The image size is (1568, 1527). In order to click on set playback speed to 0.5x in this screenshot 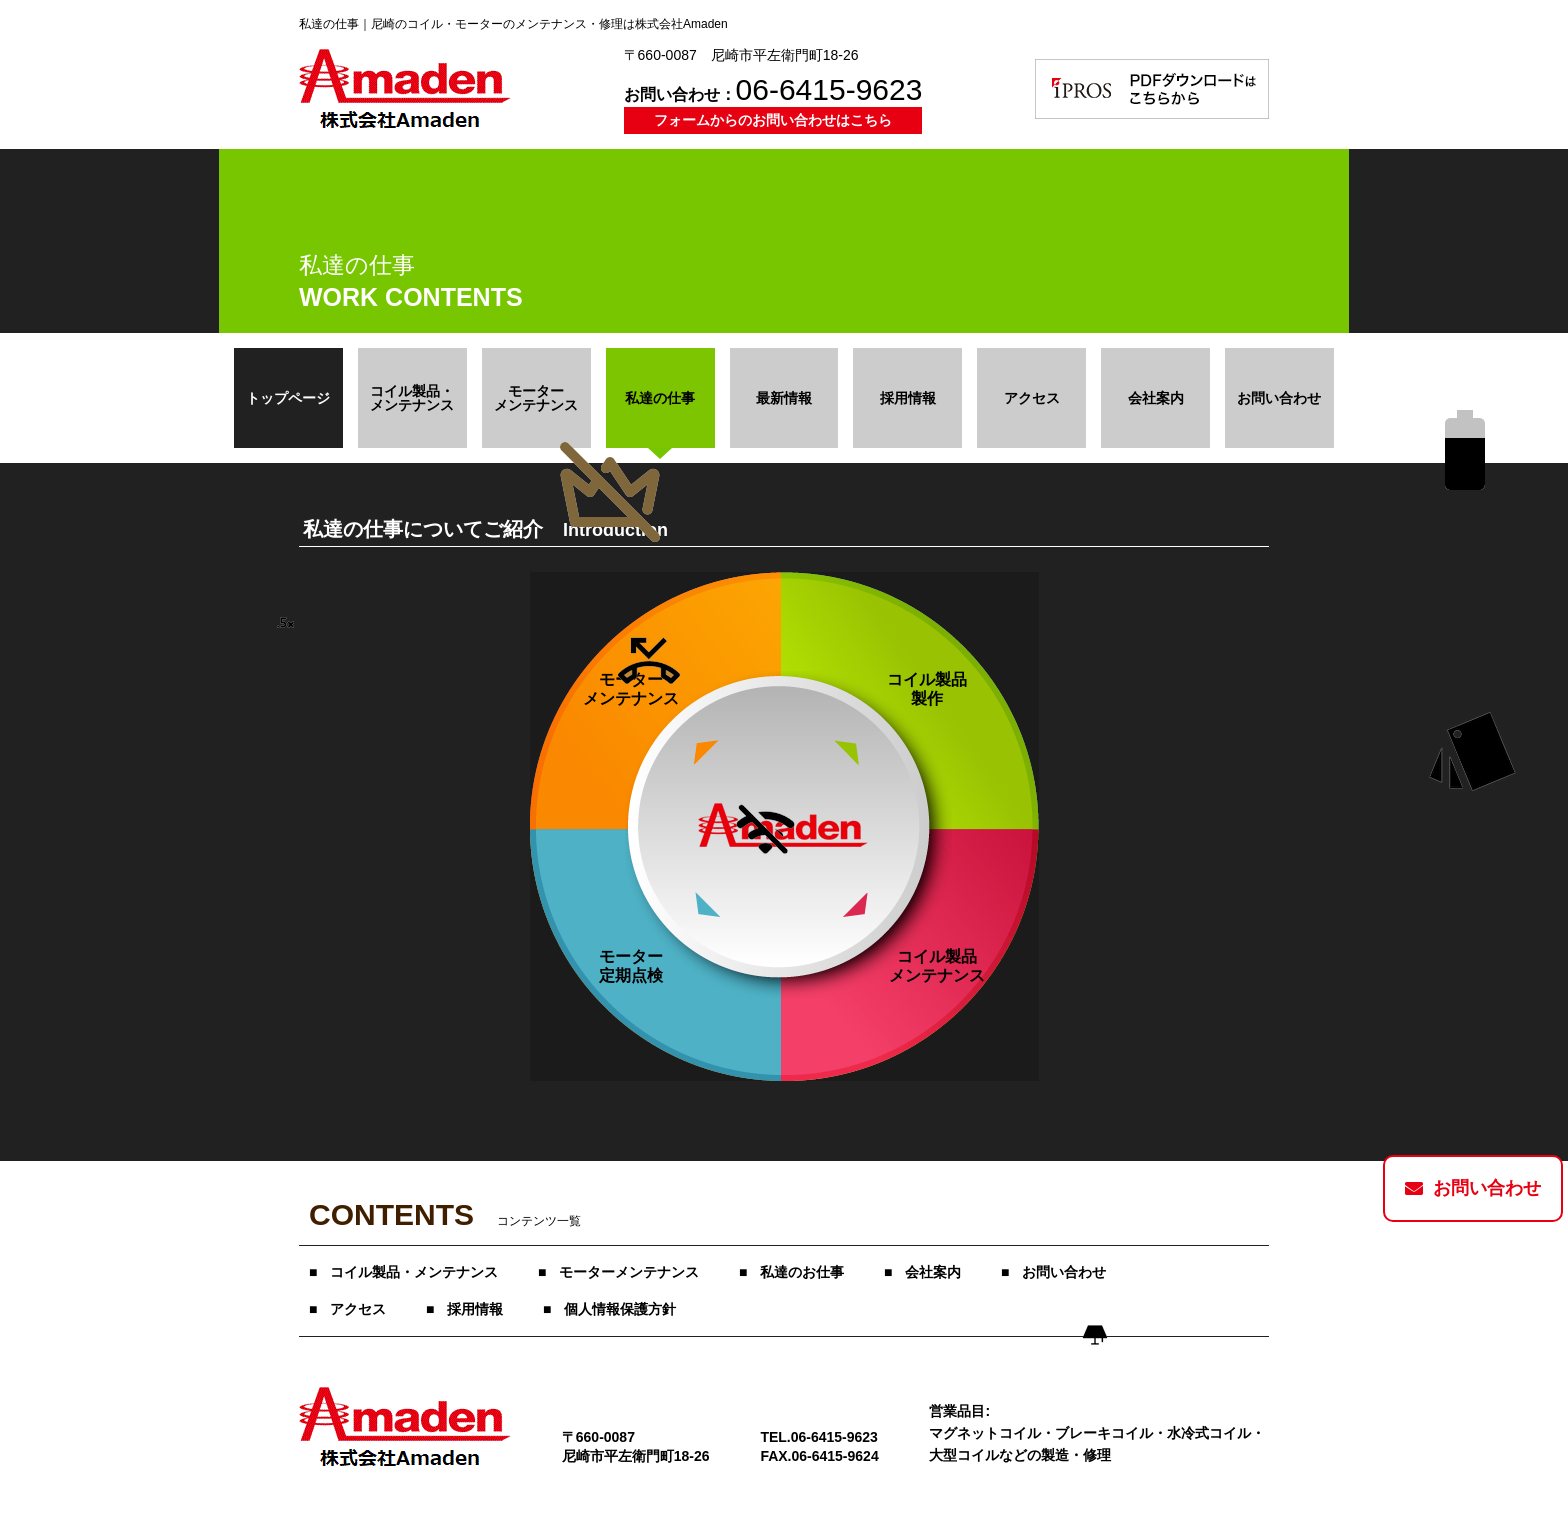, I will do `click(285, 622)`.